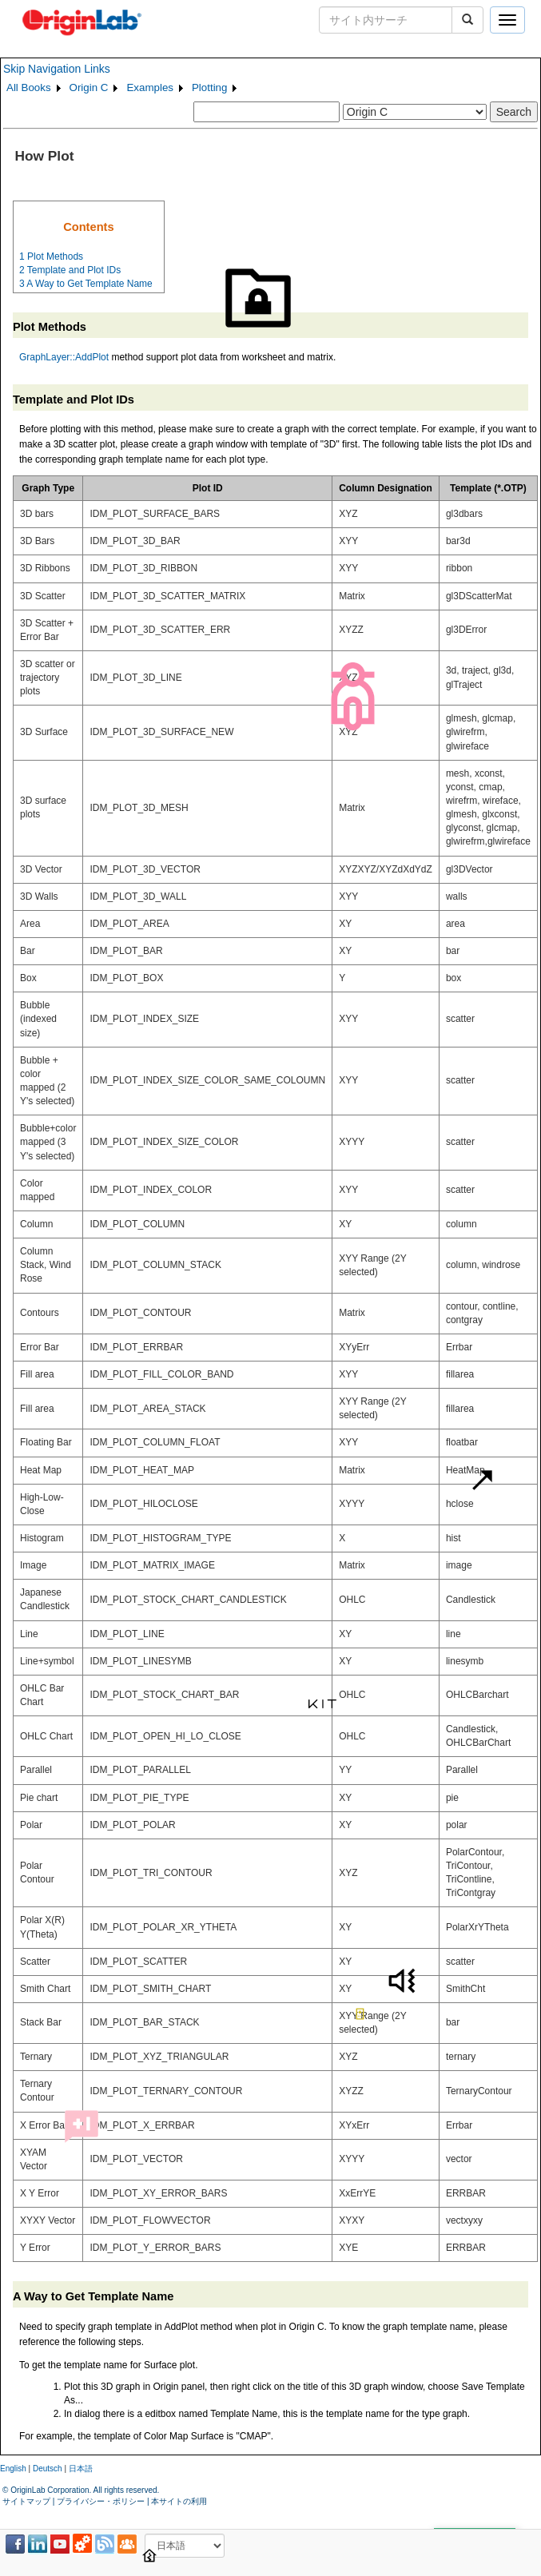 The image size is (541, 2576). What do you see at coordinates (360, 2013) in the screenshot?
I see `access remote control settings` at bounding box center [360, 2013].